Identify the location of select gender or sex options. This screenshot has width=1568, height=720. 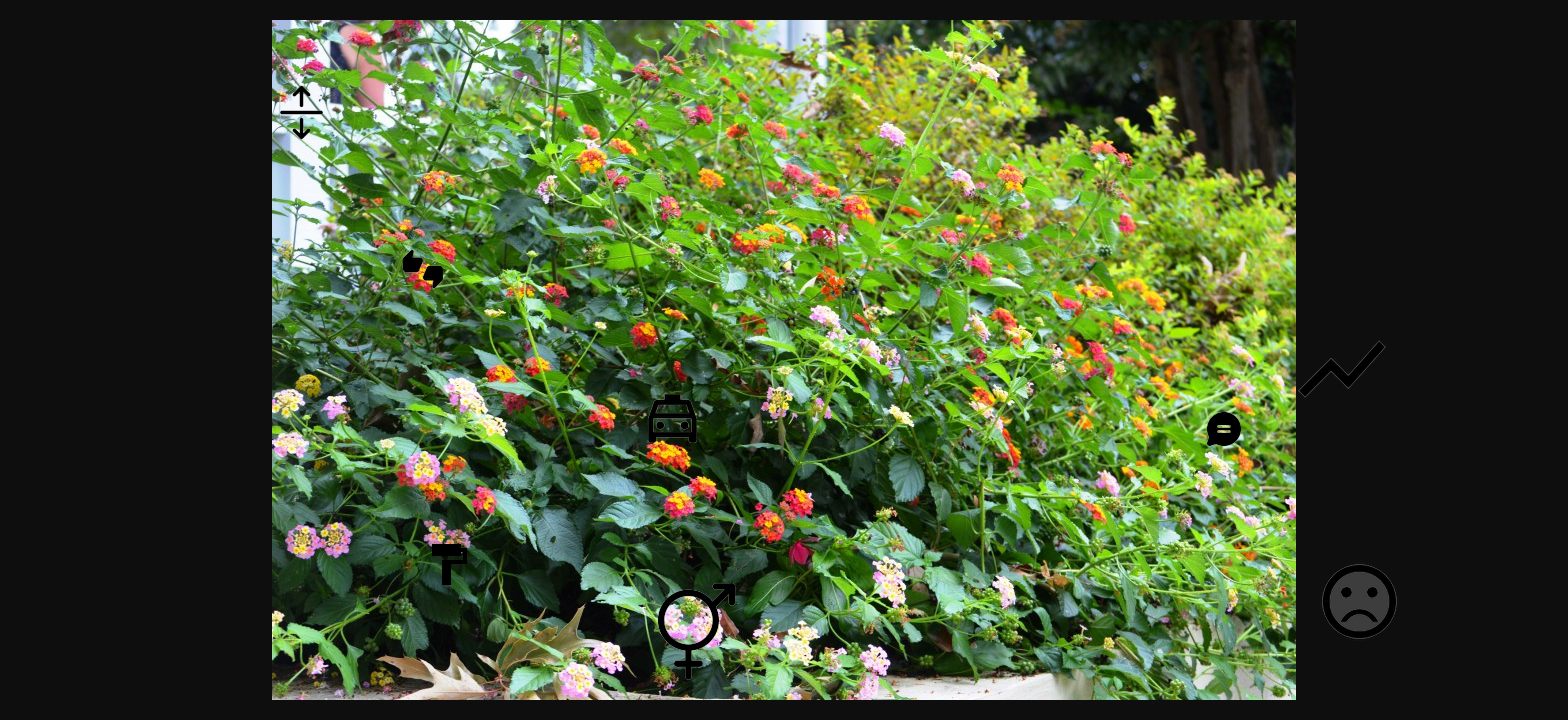
(696, 631).